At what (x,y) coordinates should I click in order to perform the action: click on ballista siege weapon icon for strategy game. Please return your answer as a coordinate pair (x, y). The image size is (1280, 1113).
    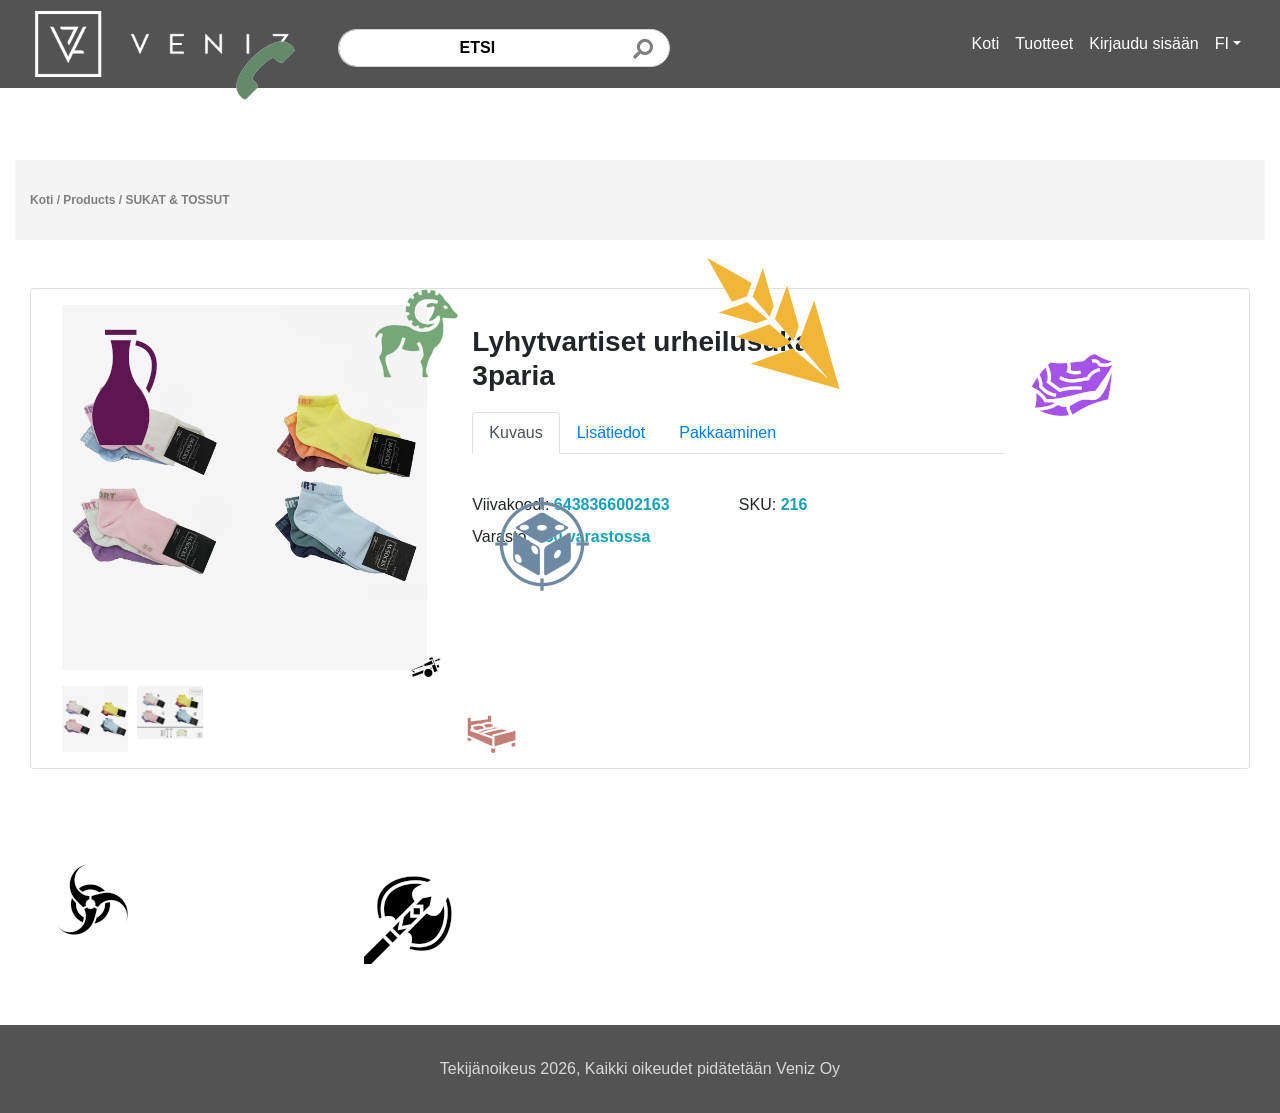
    Looking at the image, I should click on (426, 667).